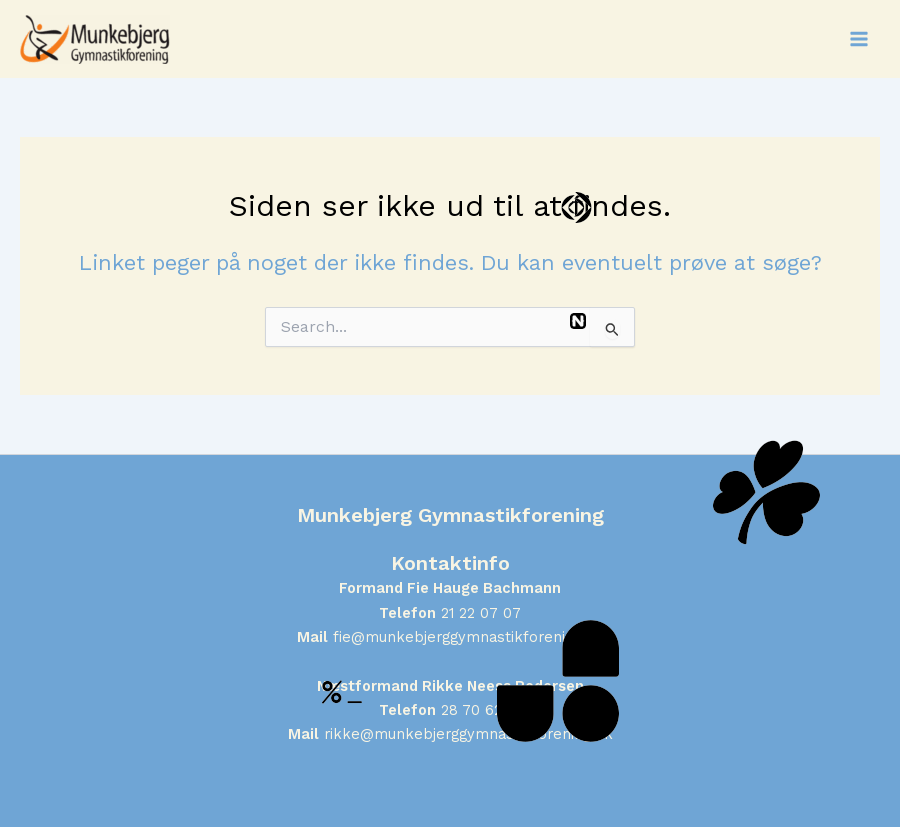 This screenshot has height=827, width=900. What do you see at coordinates (578, 321) in the screenshot?
I see `nativescript app or framework logo` at bounding box center [578, 321].